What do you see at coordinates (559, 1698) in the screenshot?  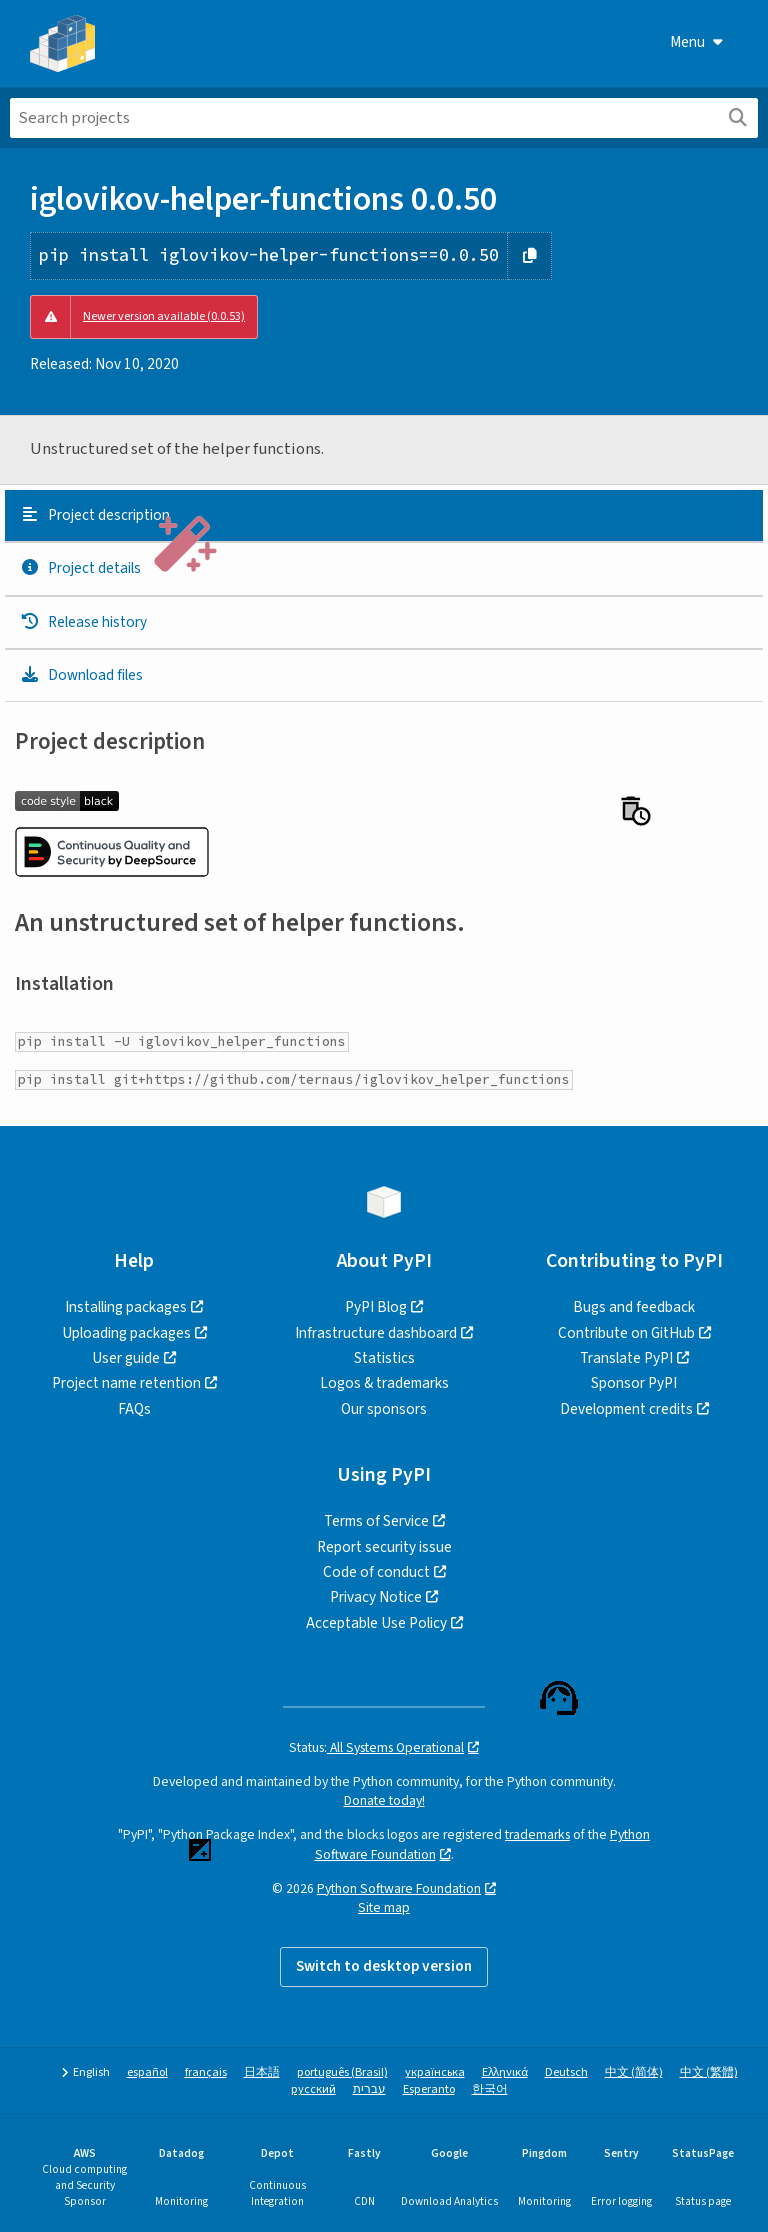 I see `contact customer support` at bounding box center [559, 1698].